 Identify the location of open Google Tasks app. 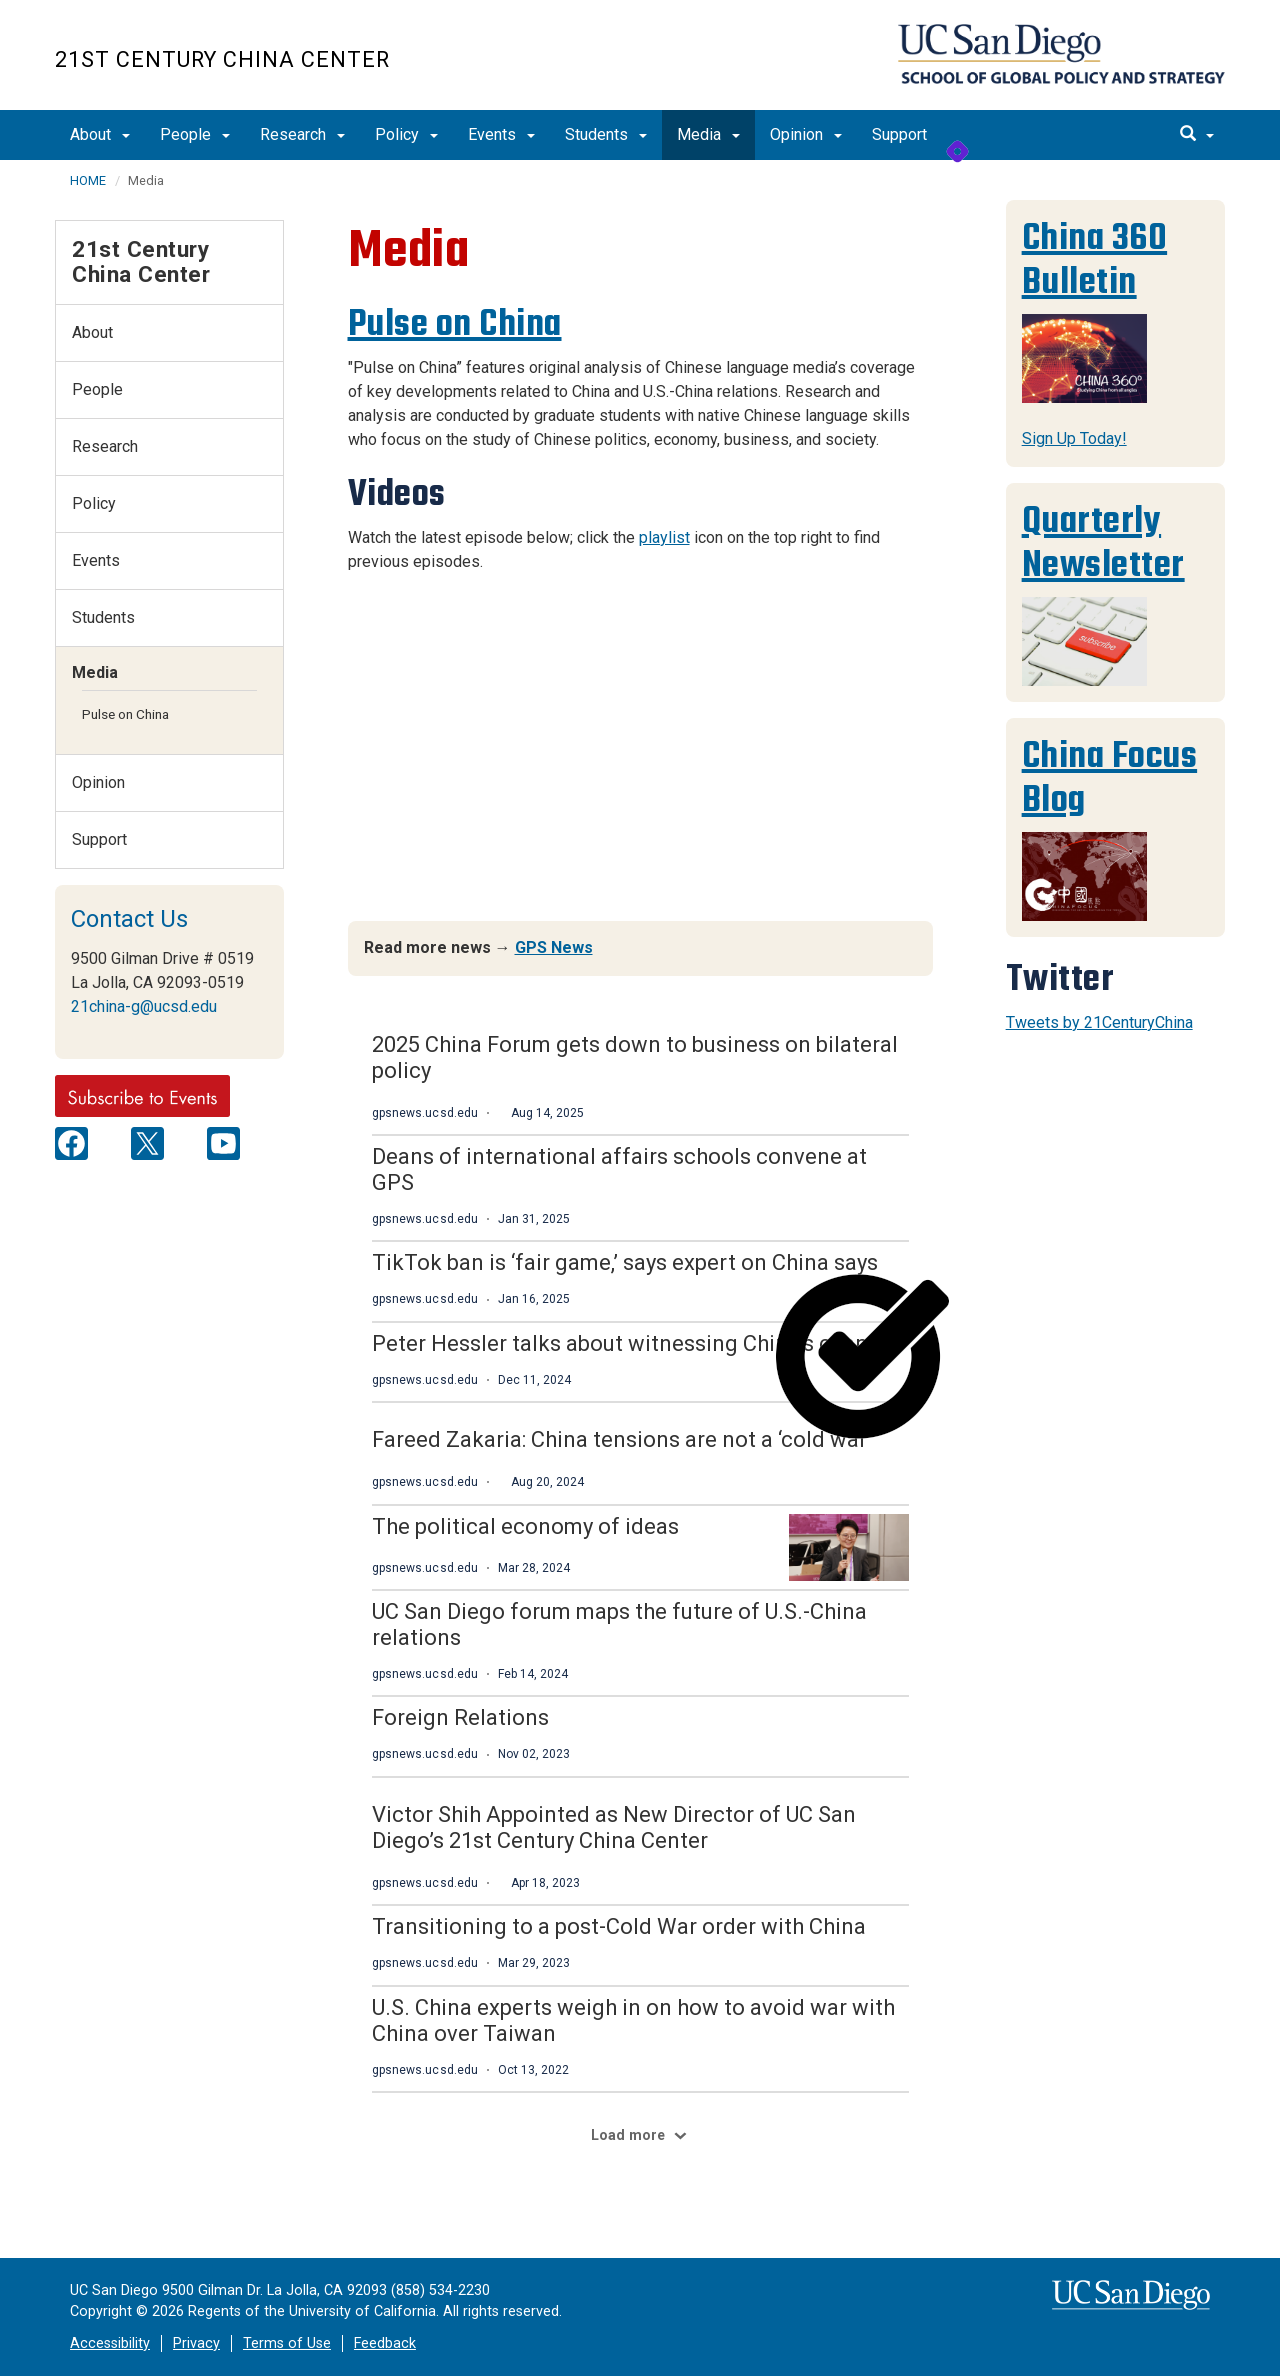
(862, 1356).